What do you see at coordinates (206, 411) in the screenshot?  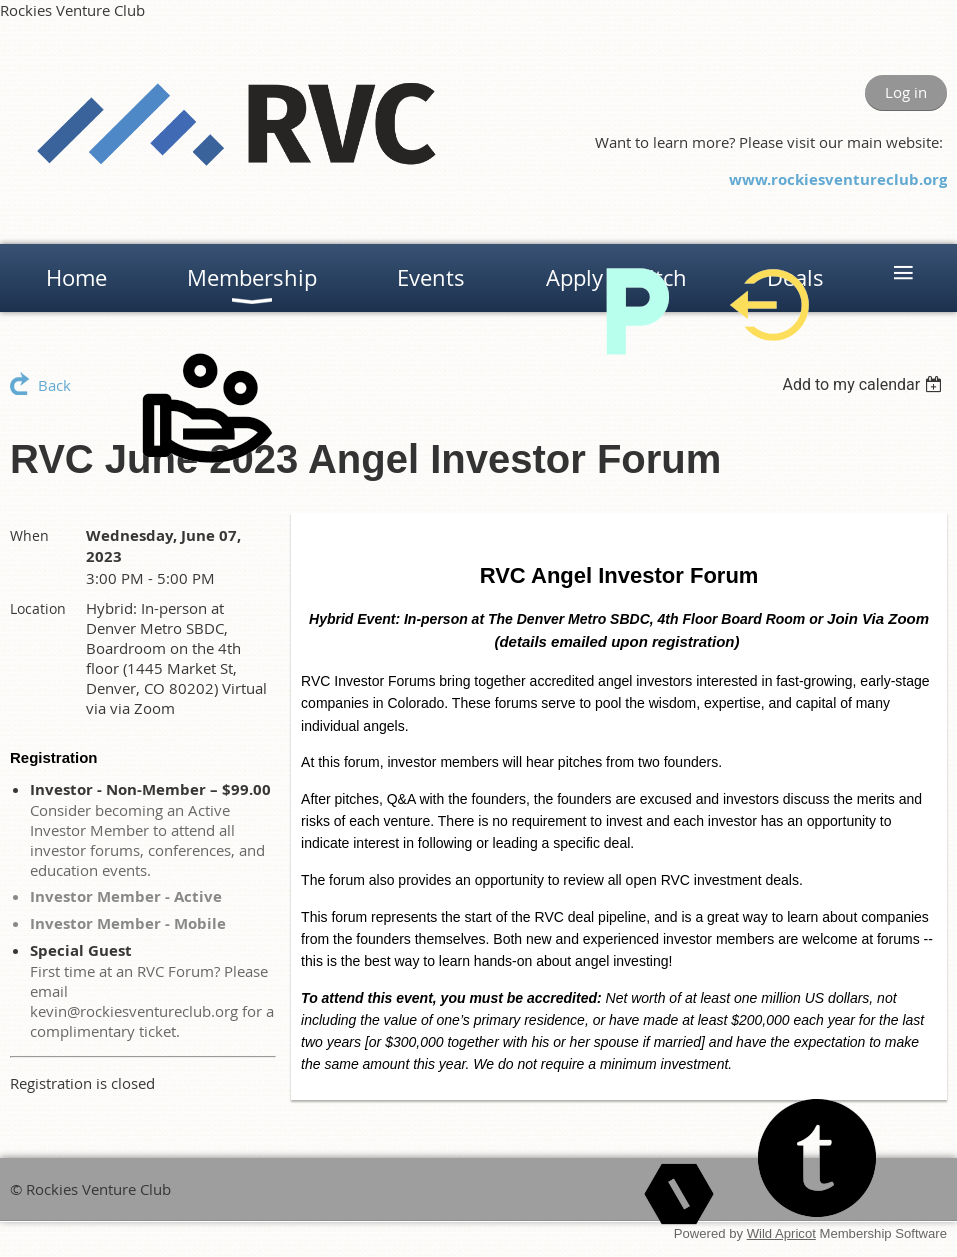 I see `make a payment or tip` at bounding box center [206, 411].